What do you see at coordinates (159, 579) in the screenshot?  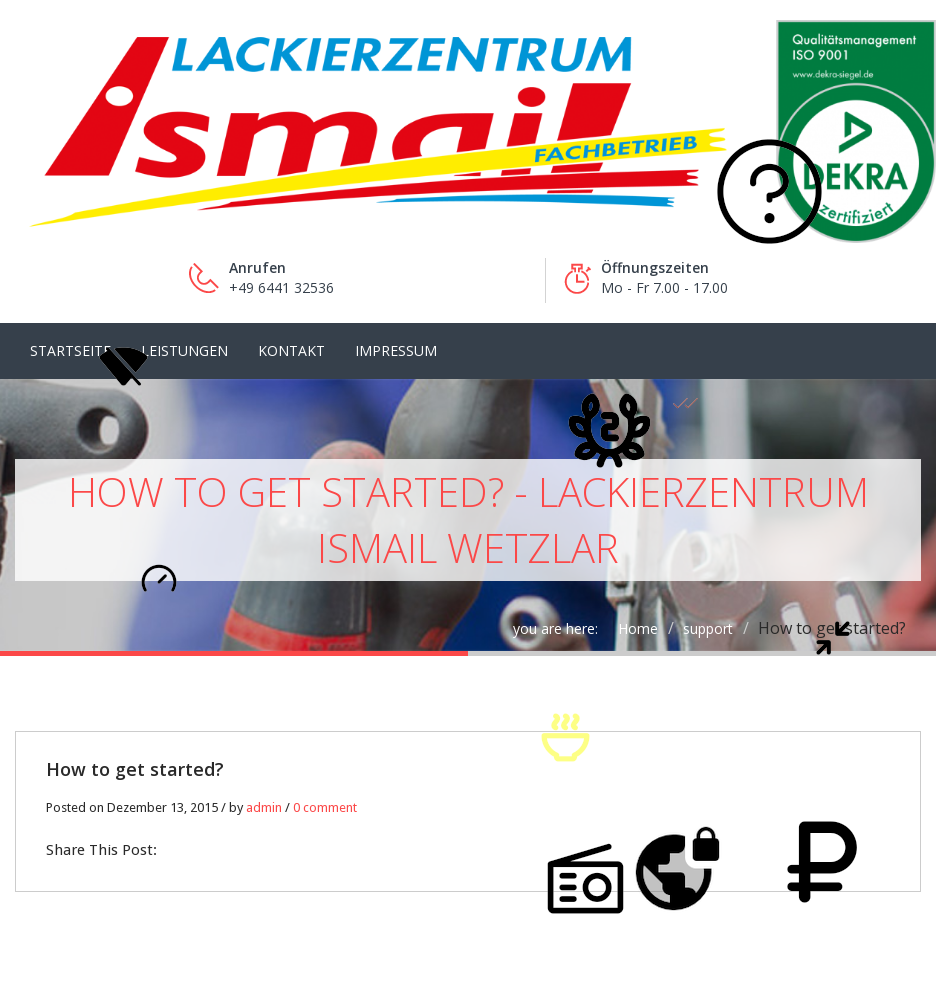 I see `view performance metrics or speed` at bounding box center [159, 579].